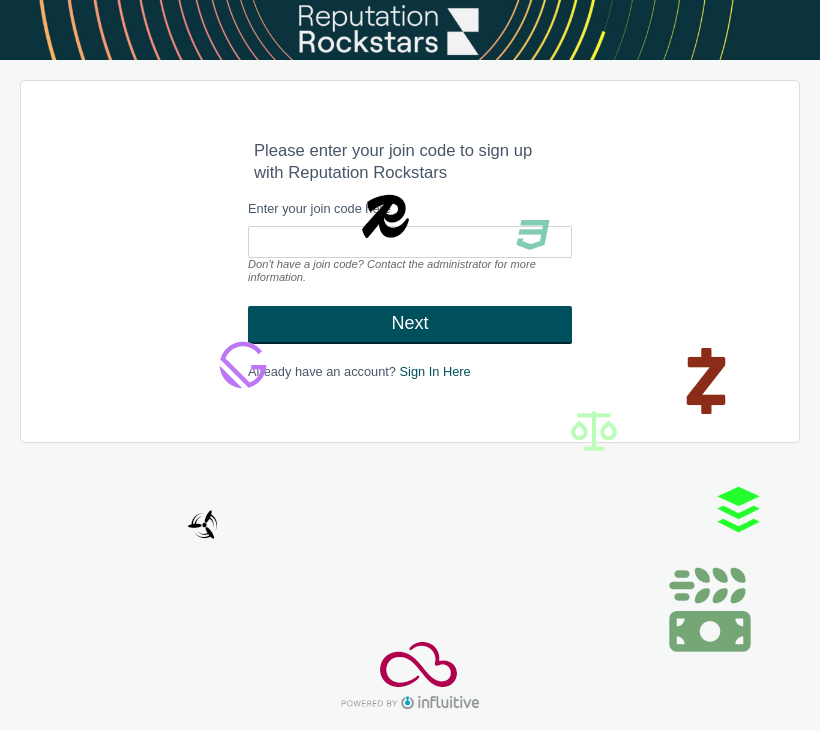  Describe the element at coordinates (533, 235) in the screenshot. I see `CSS3 stylesheet language logo` at that location.